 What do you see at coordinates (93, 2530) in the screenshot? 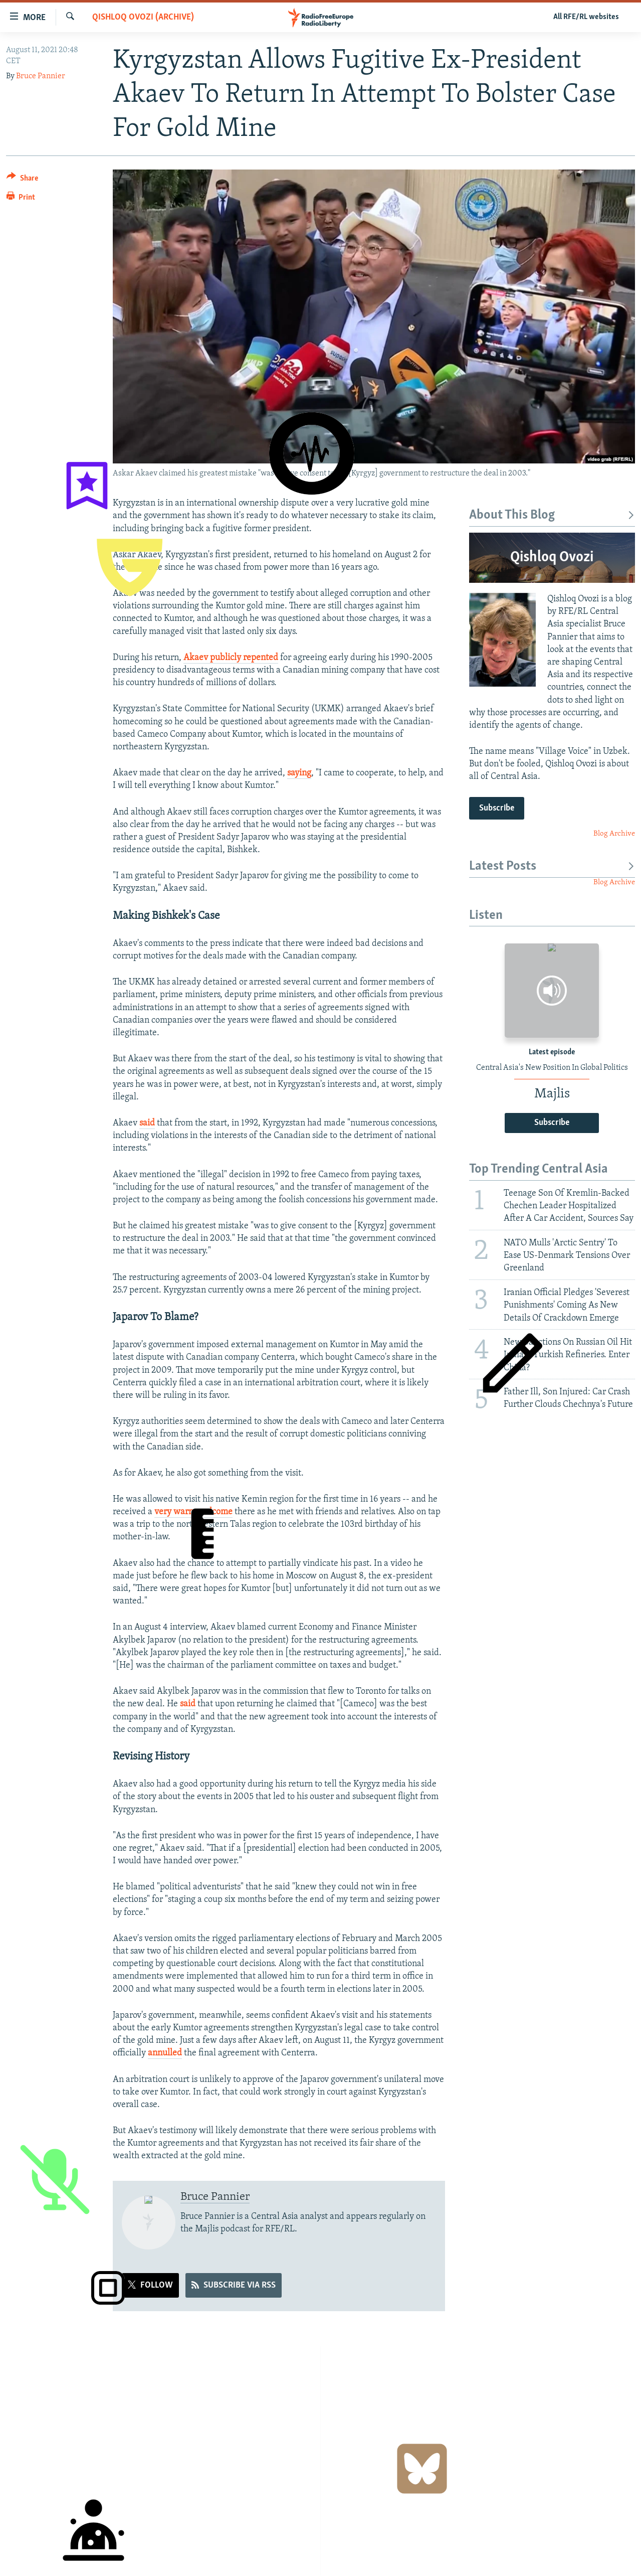
I see `view audience or attendee list` at bounding box center [93, 2530].